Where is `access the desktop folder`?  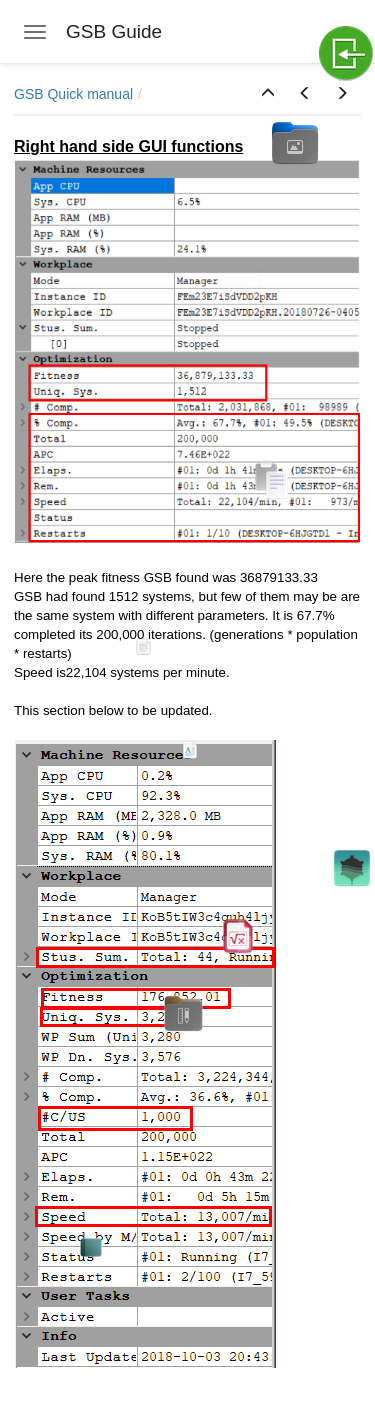
access the desktop folder is located at coordinates (91, 1247).